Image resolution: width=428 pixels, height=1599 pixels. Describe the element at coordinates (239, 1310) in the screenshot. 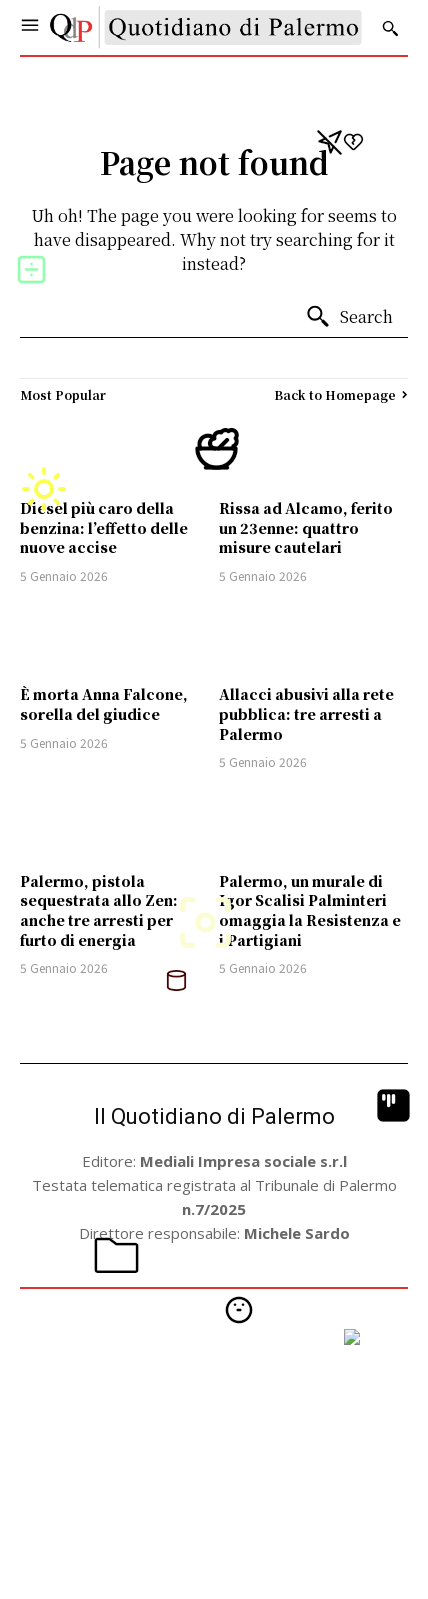

I see `indicates looking up or searching for information` at that location.